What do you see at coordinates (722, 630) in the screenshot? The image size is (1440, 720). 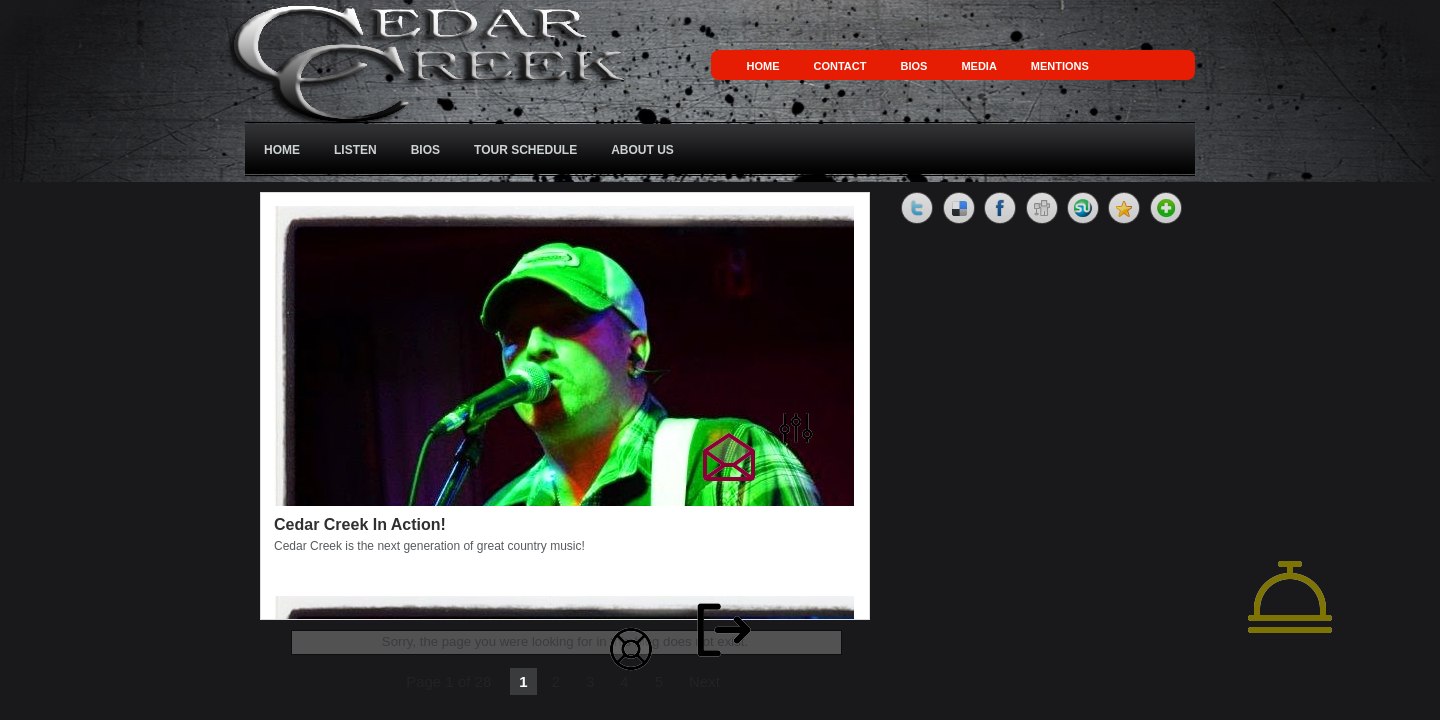 I see `sign out of your account` at bounding box center [722, 630].